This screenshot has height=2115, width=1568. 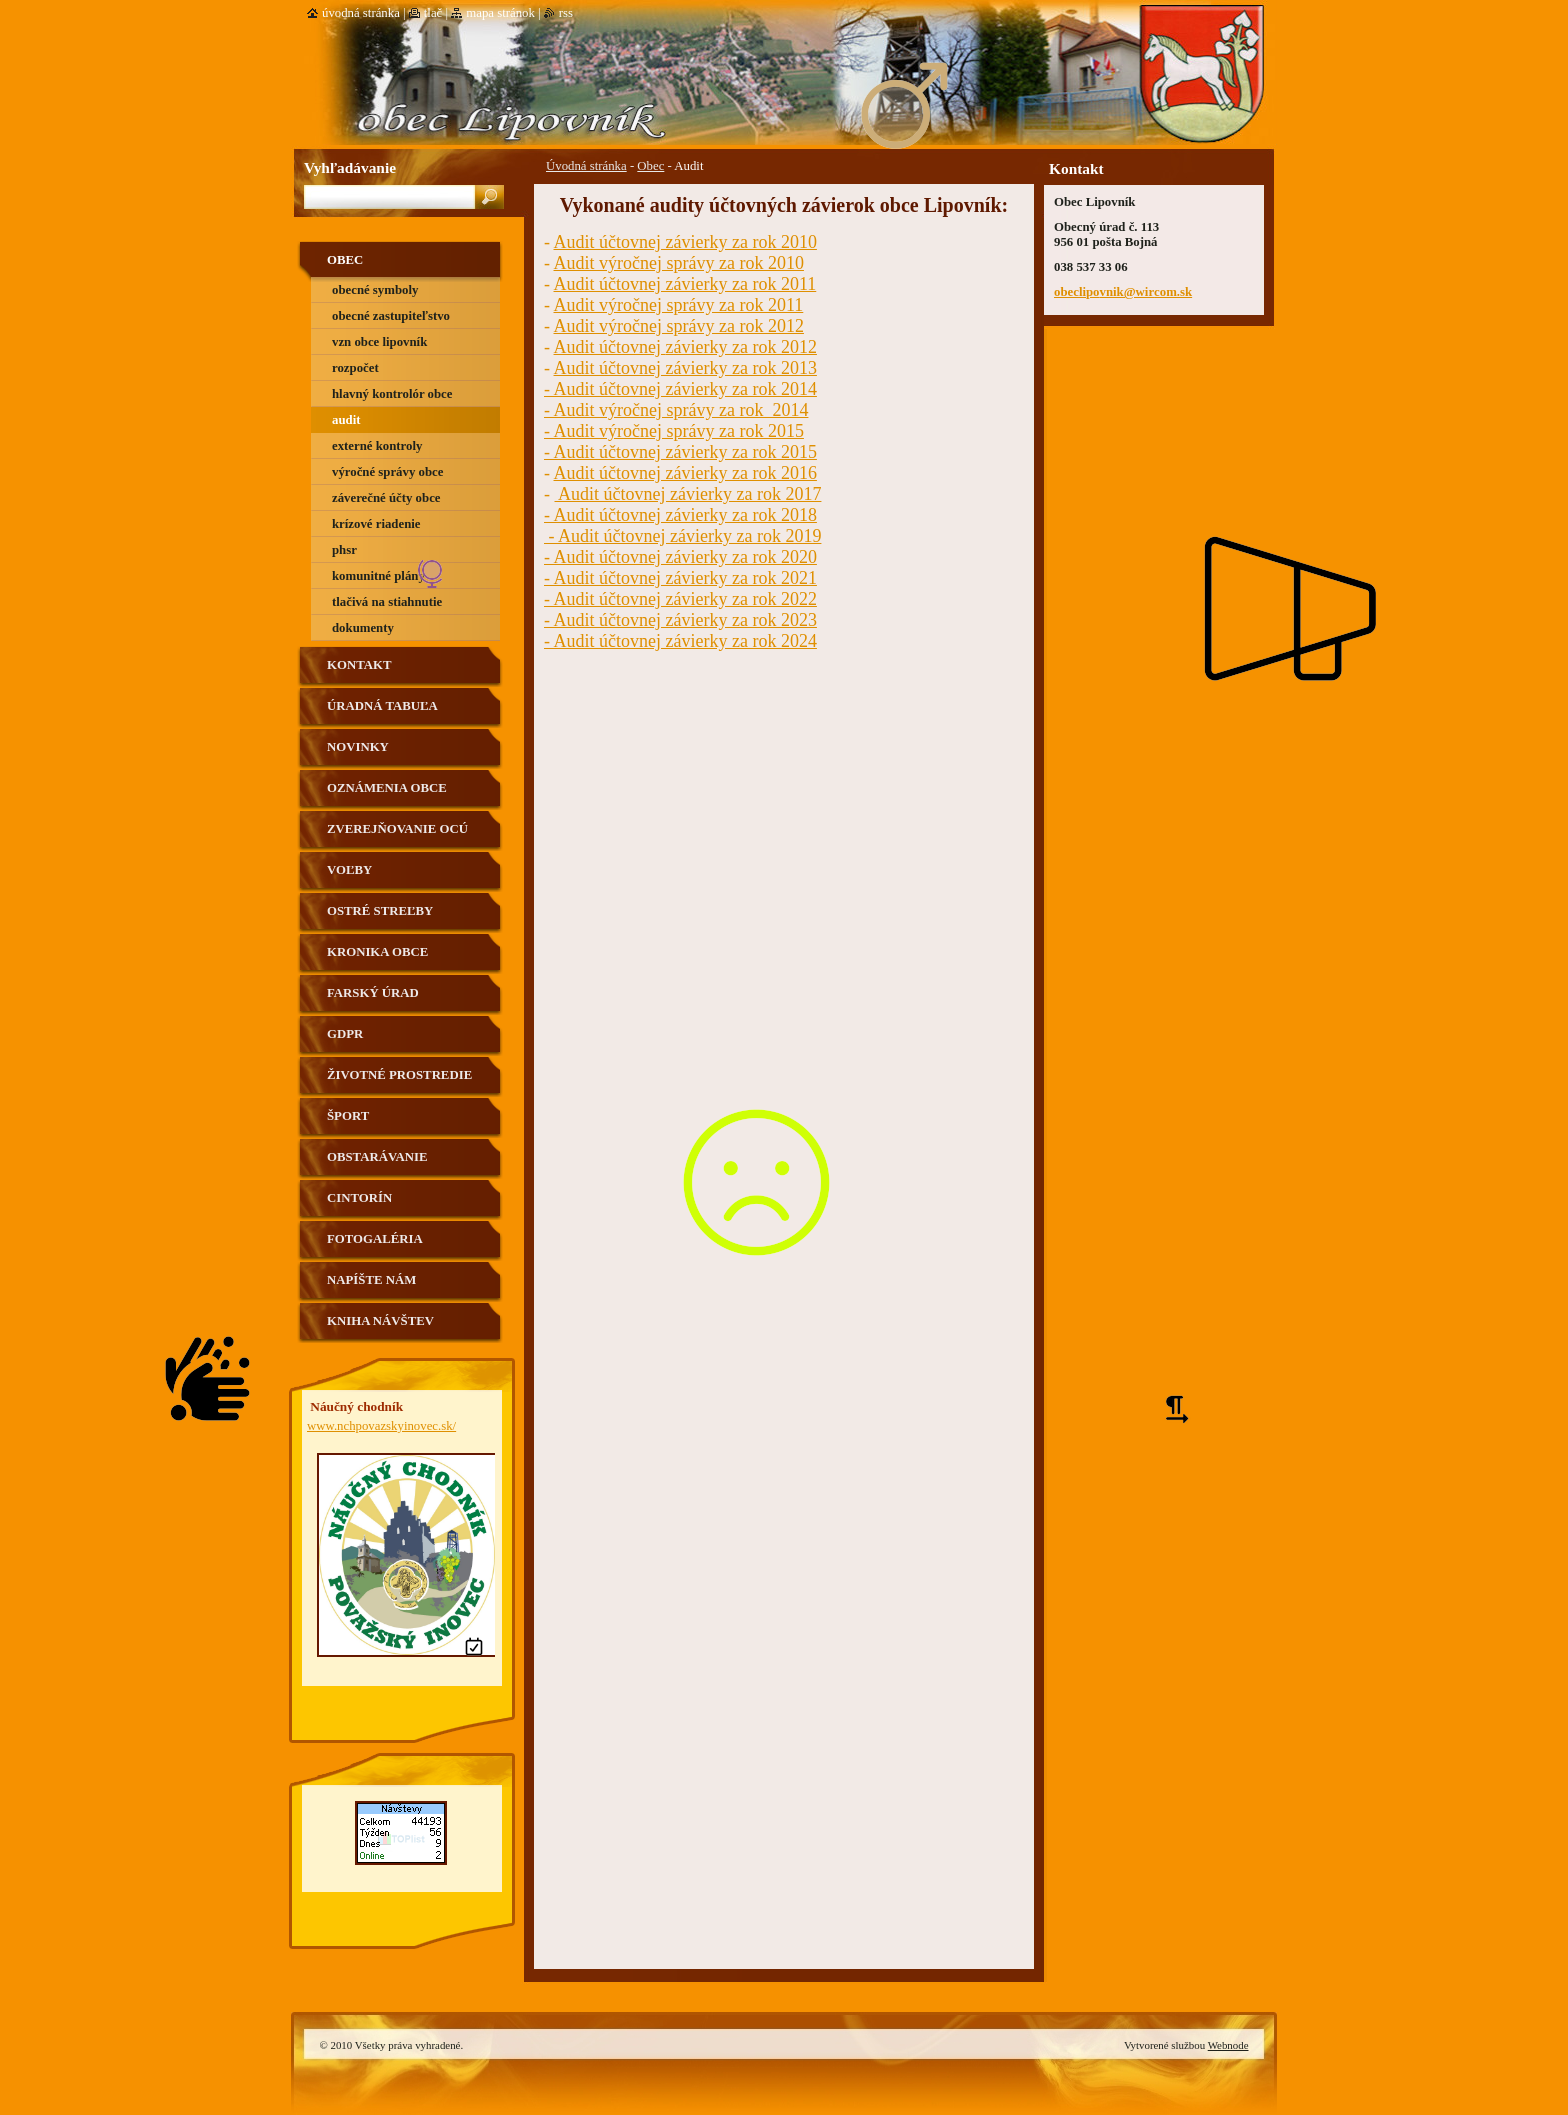 What do you see at coordinates (756, 1182) in the screenshot?
I see `indicate negative feedback or dissatisfaction` at bounding box center [756, 1182].